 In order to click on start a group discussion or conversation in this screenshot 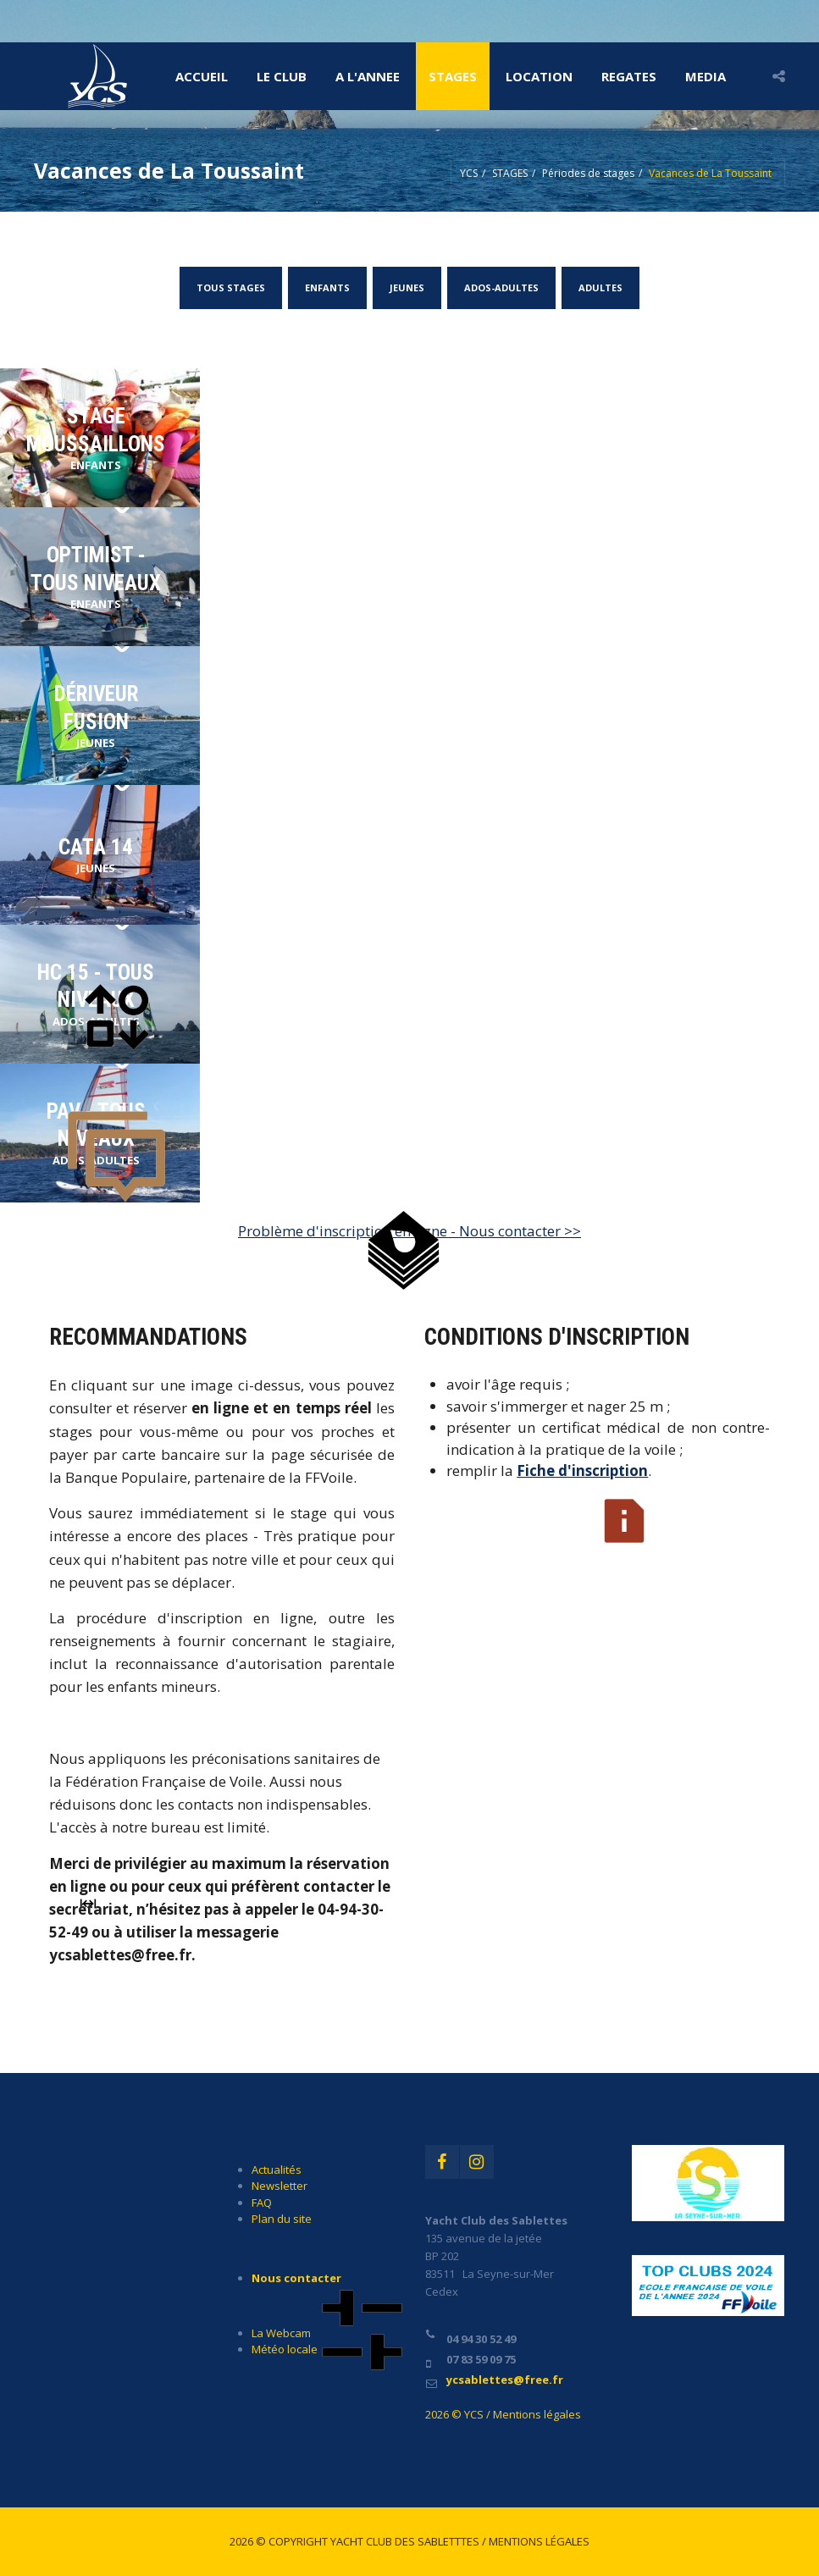, I will do `click(116, 1155)`.